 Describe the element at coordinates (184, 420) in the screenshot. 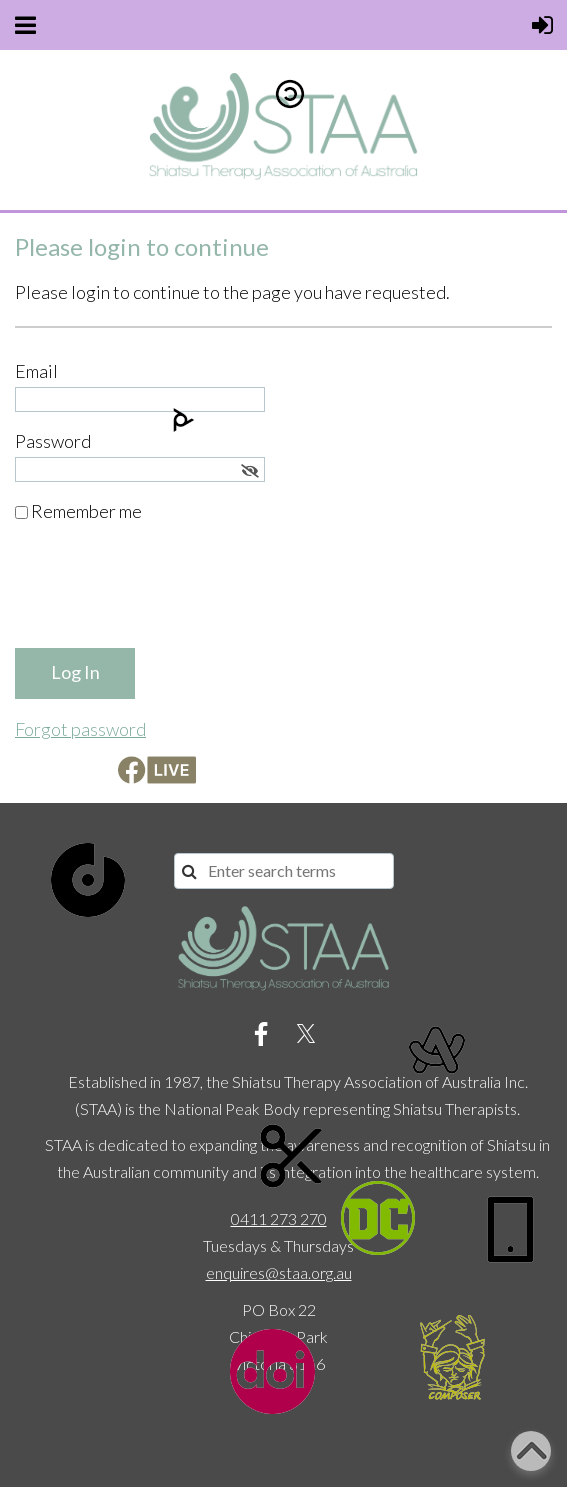

I see `poly brand logo` at that location.